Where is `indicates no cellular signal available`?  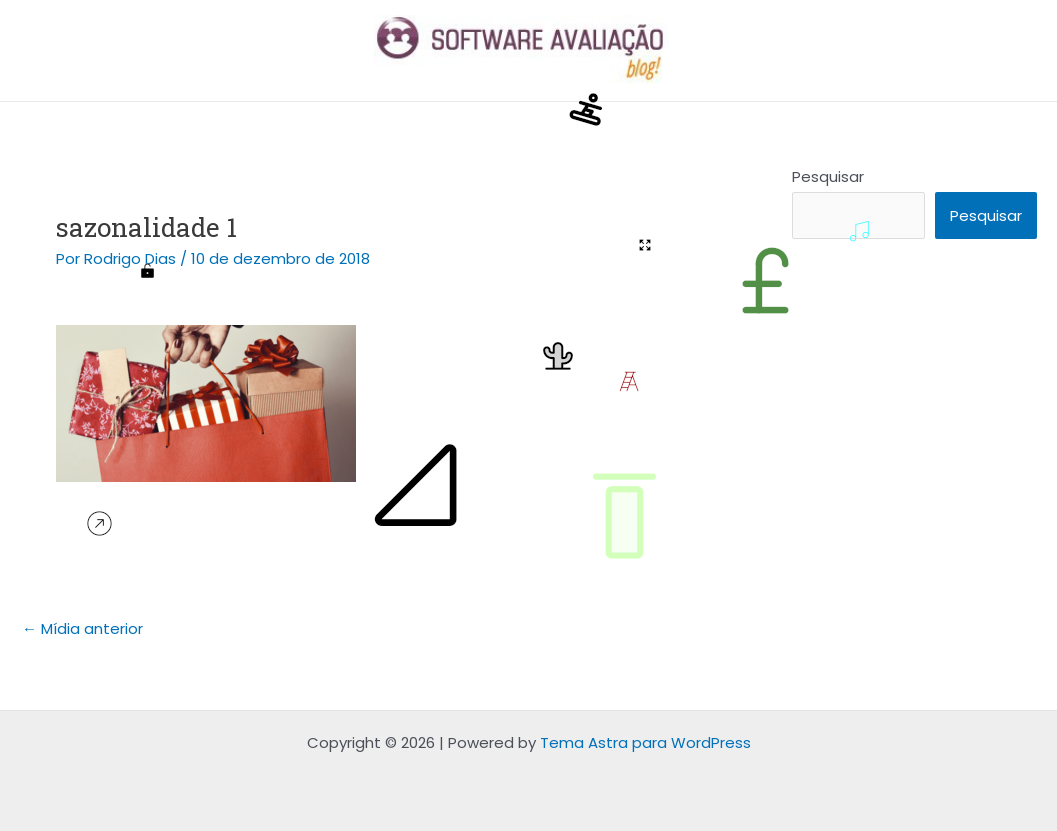 indicates no cellular signal available is located at coordinates (422, 488).